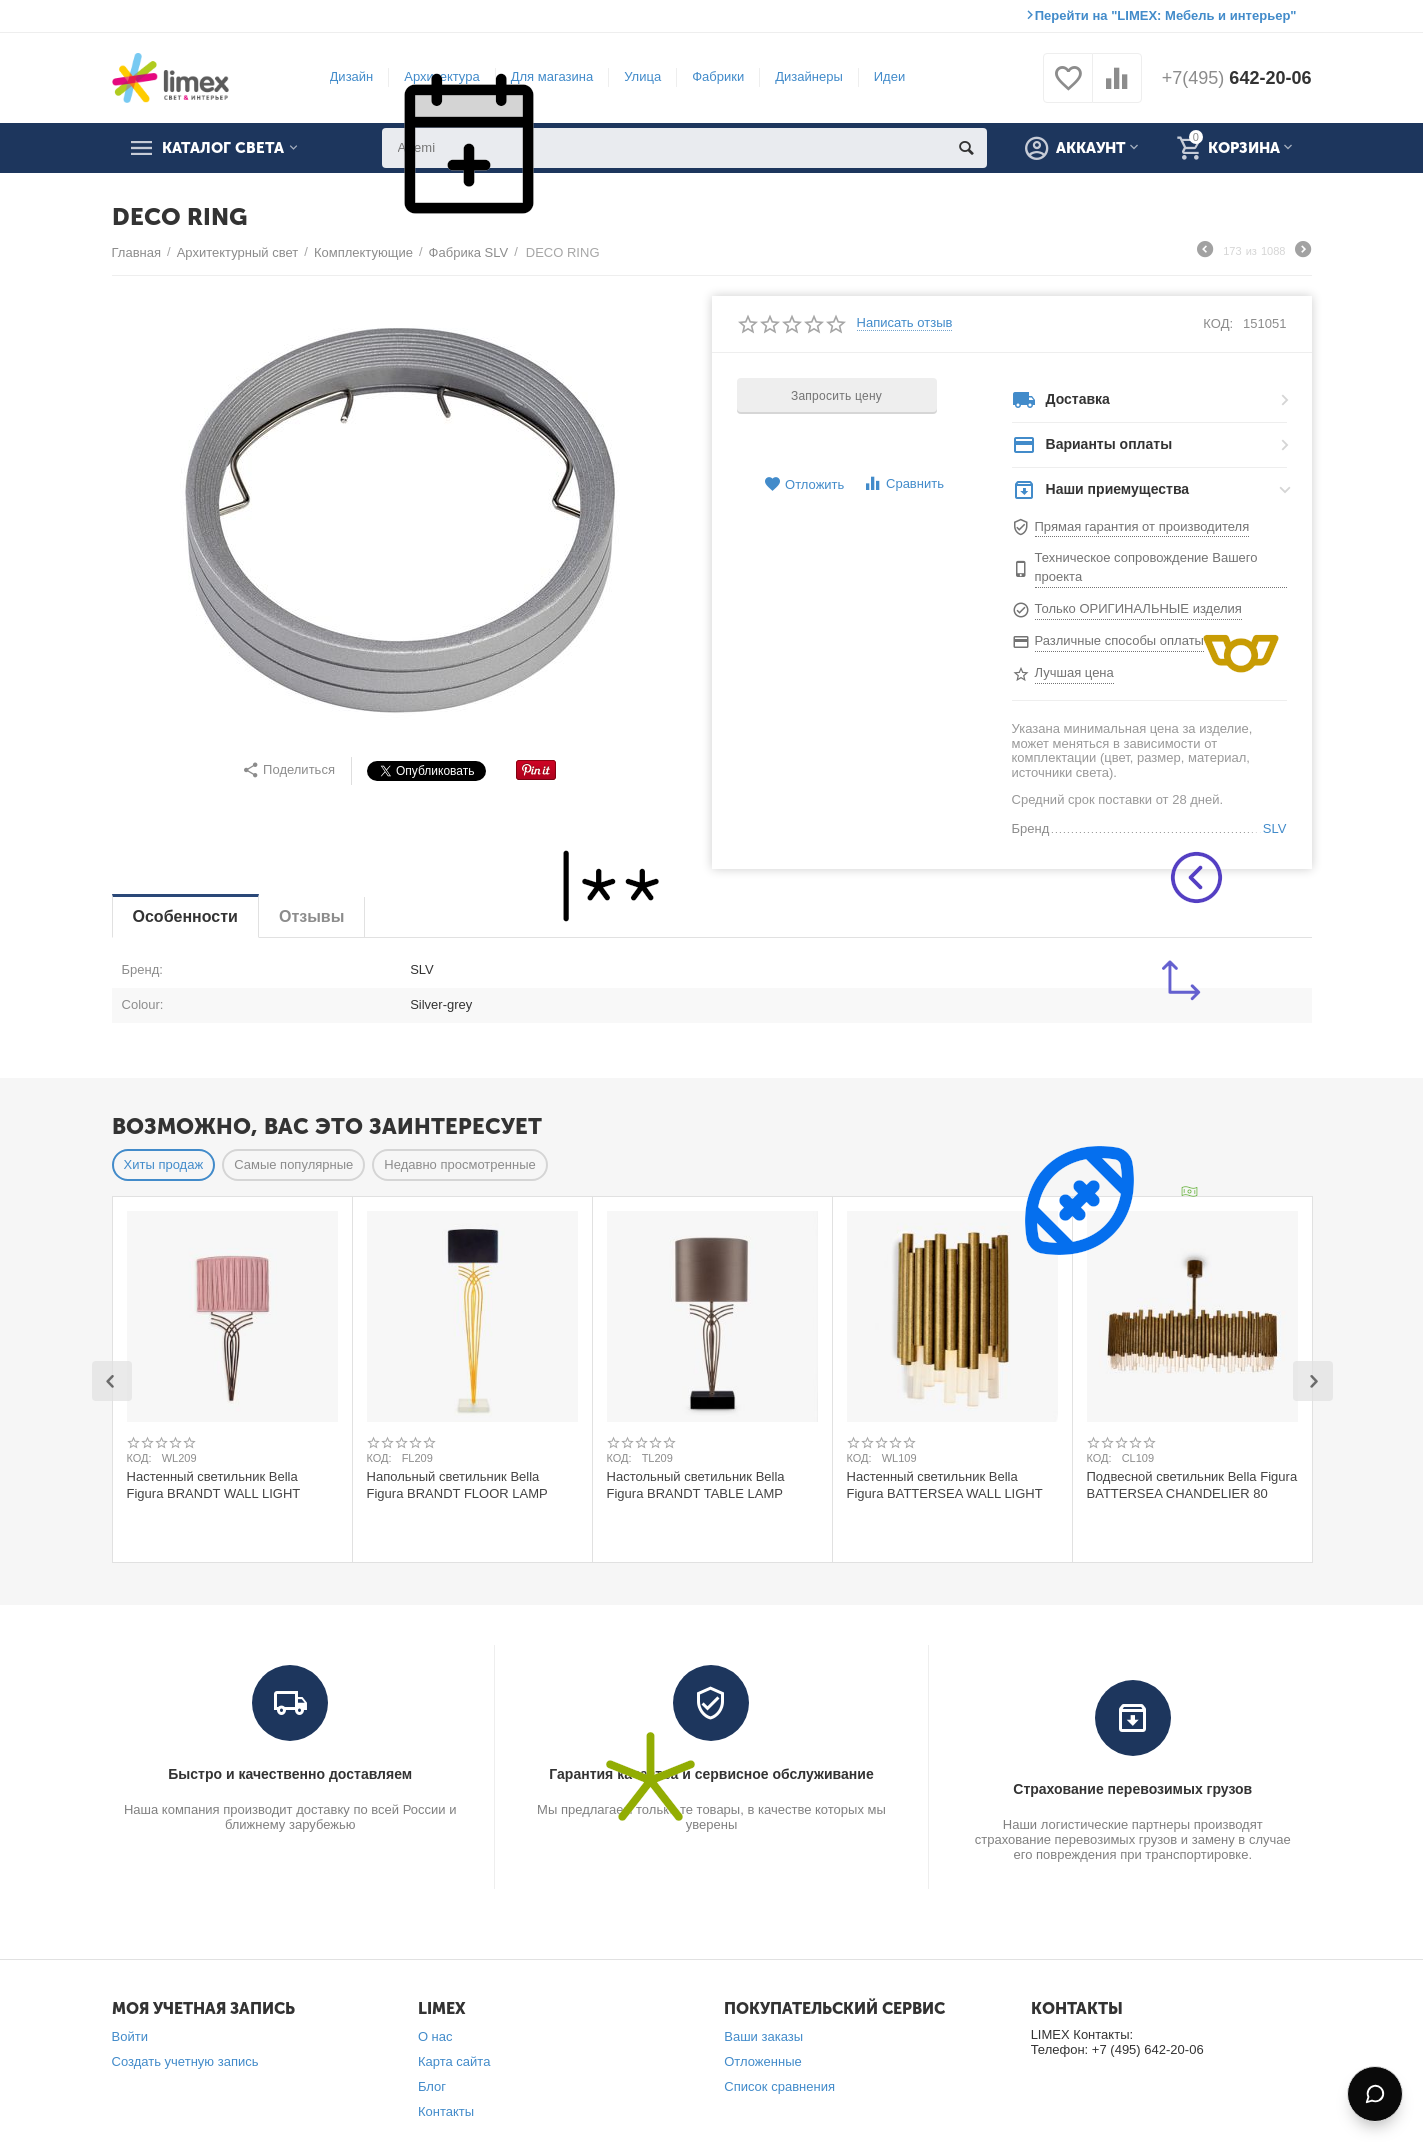 This screenshot has width=1423, height=2142. I want to click on enter or view password field, so click(606, 886).